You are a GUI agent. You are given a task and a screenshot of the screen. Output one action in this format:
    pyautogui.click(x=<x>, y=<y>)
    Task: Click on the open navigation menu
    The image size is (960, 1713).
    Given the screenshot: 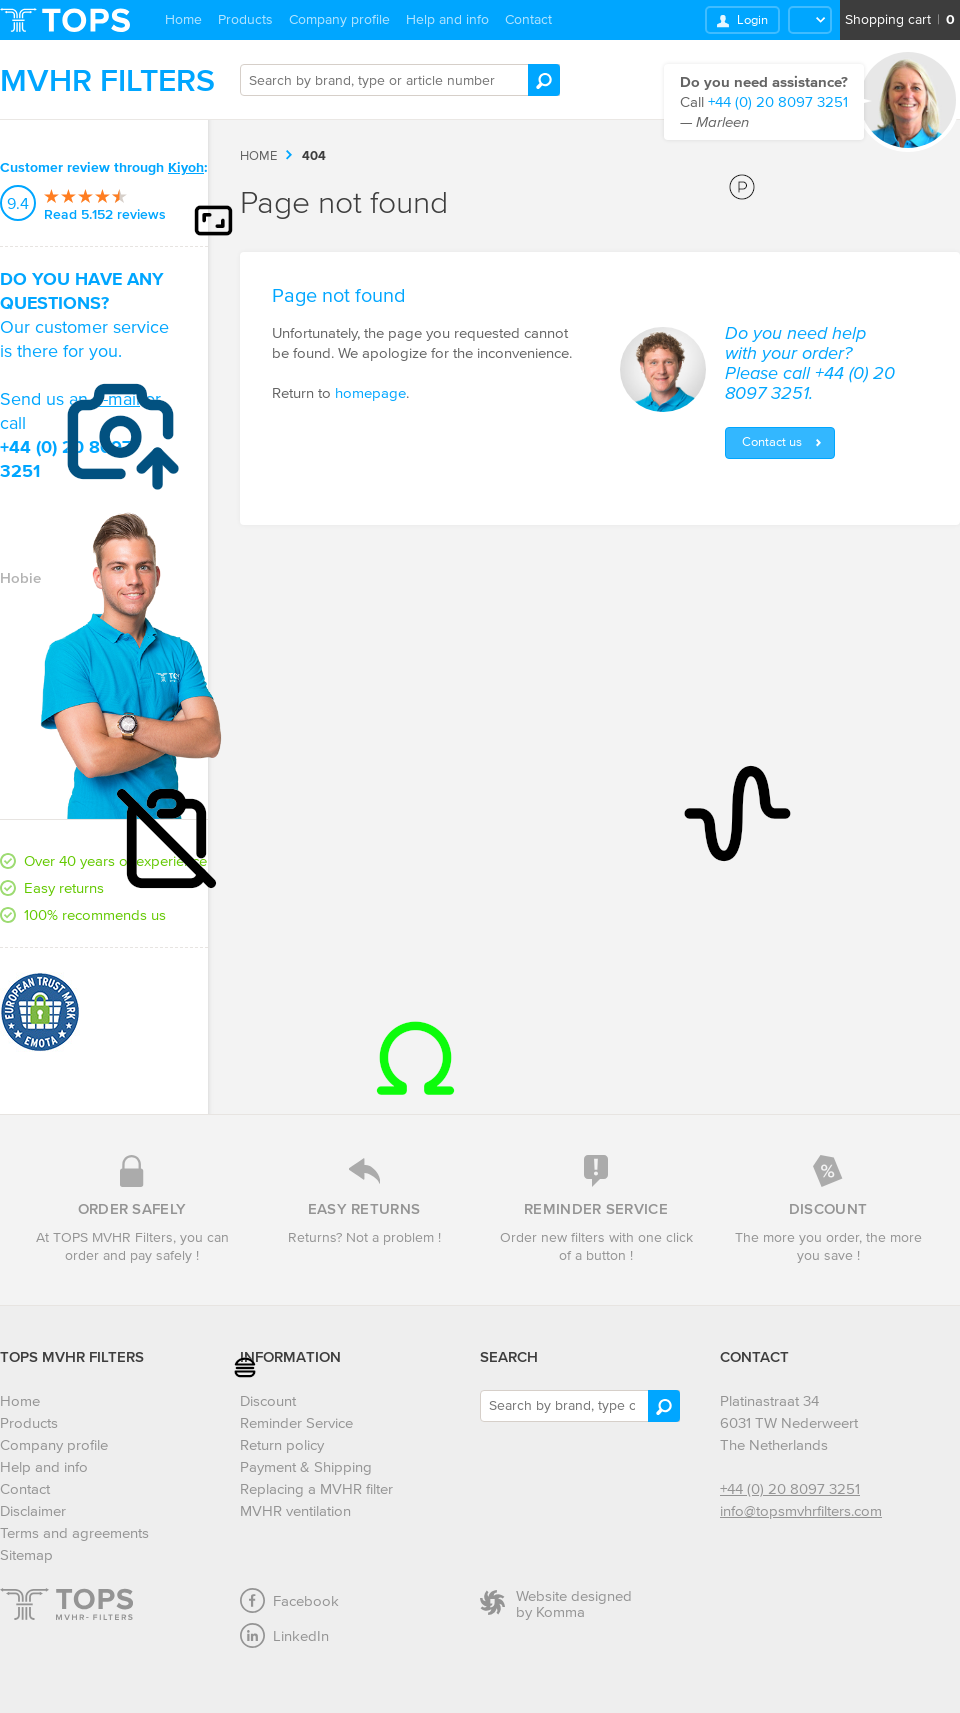 What is the action you would take?
    pyautogui.click(x=245, y=1368)
    